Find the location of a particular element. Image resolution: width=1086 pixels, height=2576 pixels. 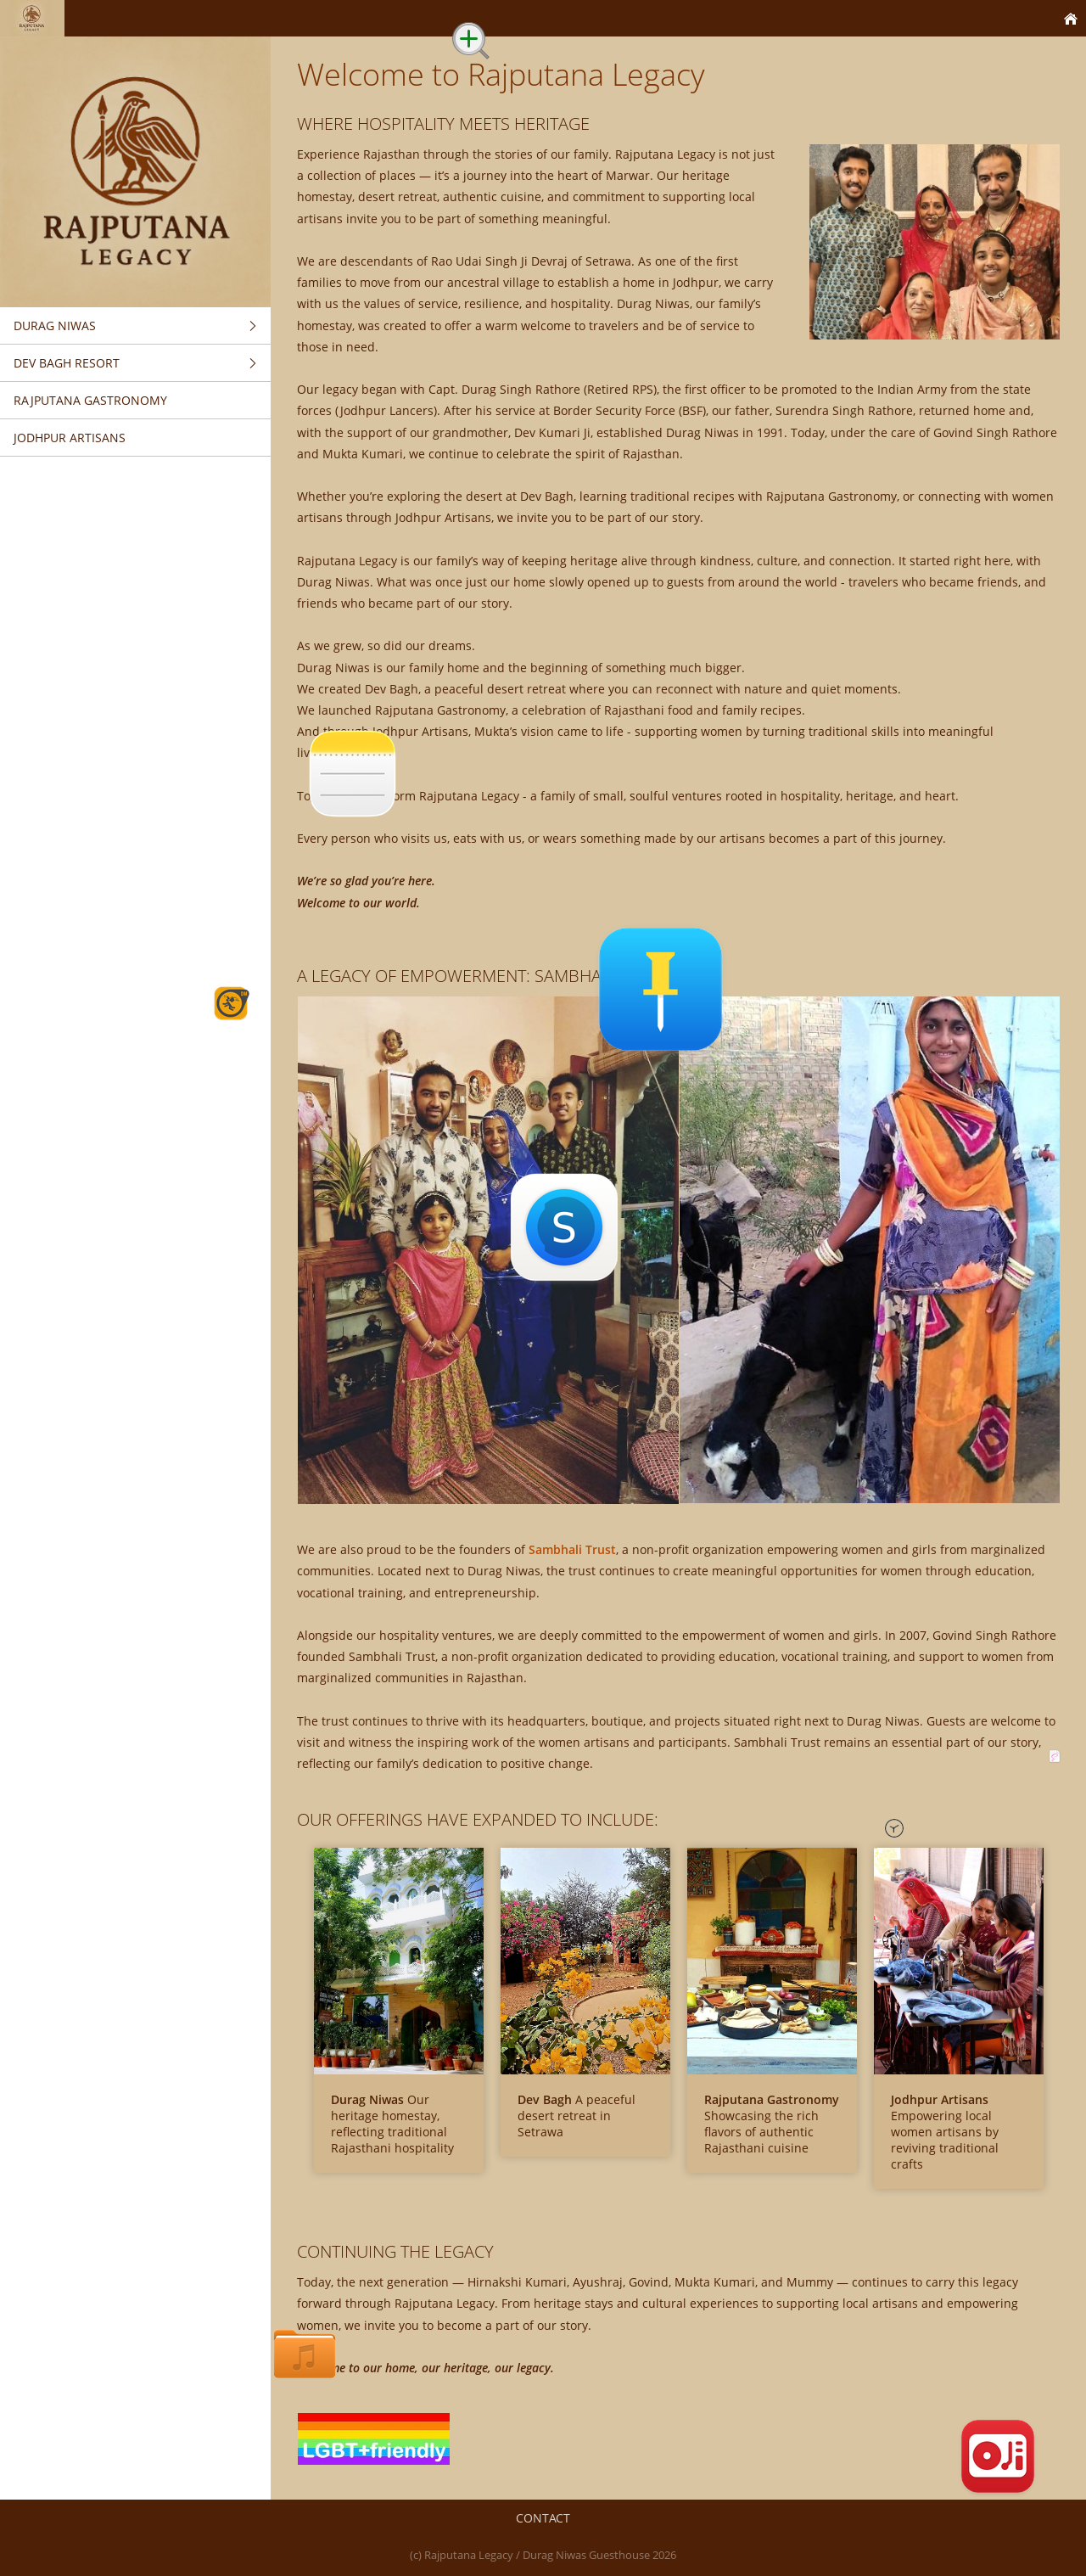

open pinapp for saving and organizing pins is located at coordinates (660, 989).